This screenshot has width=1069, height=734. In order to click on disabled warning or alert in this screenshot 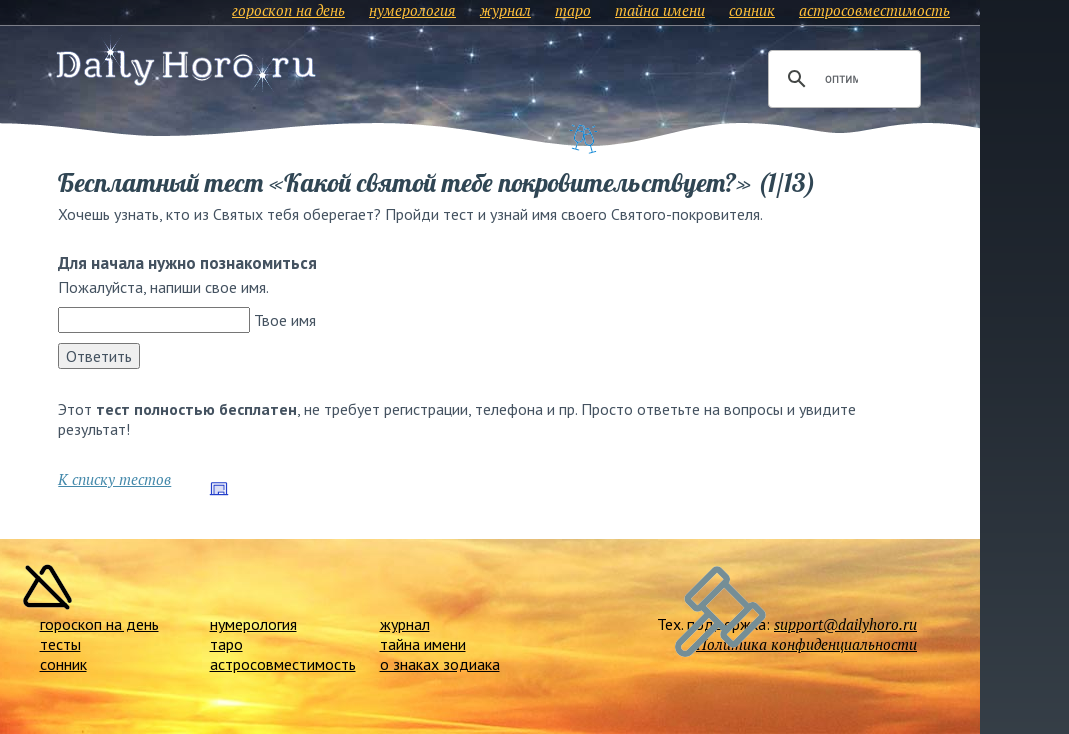, I will do `click(47, 587)`.